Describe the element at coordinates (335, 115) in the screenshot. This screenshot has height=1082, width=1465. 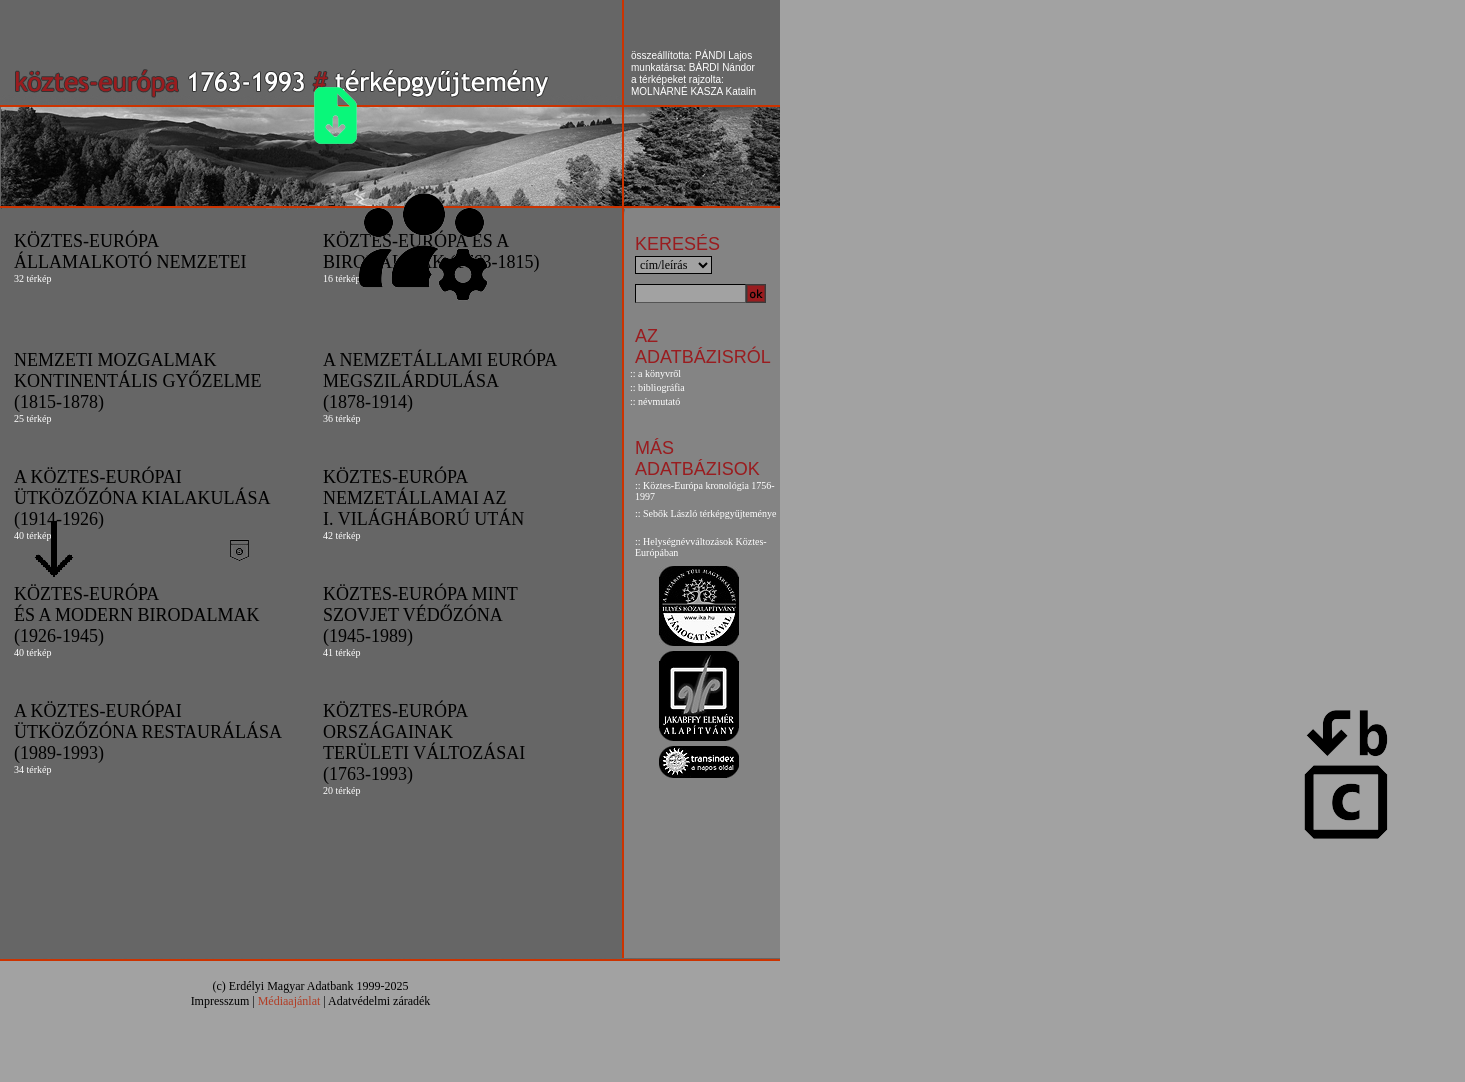
I see `download a file` at that location.